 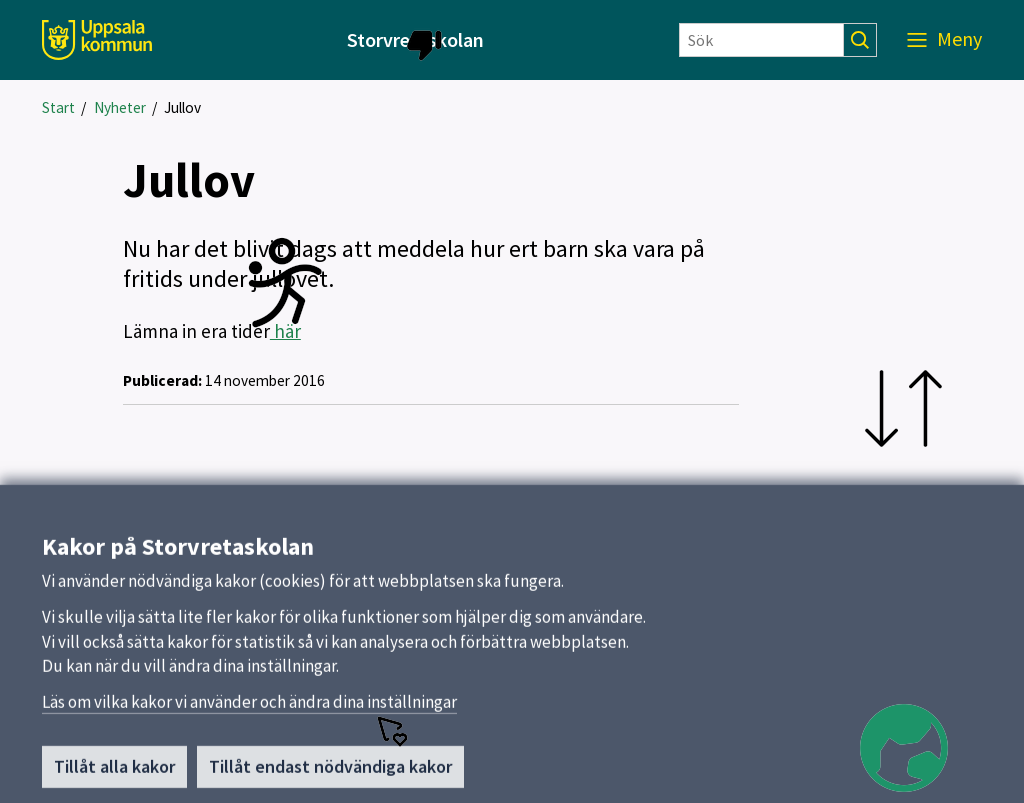 I want to click on switch to international or global settings, so click(x=904, y=748).